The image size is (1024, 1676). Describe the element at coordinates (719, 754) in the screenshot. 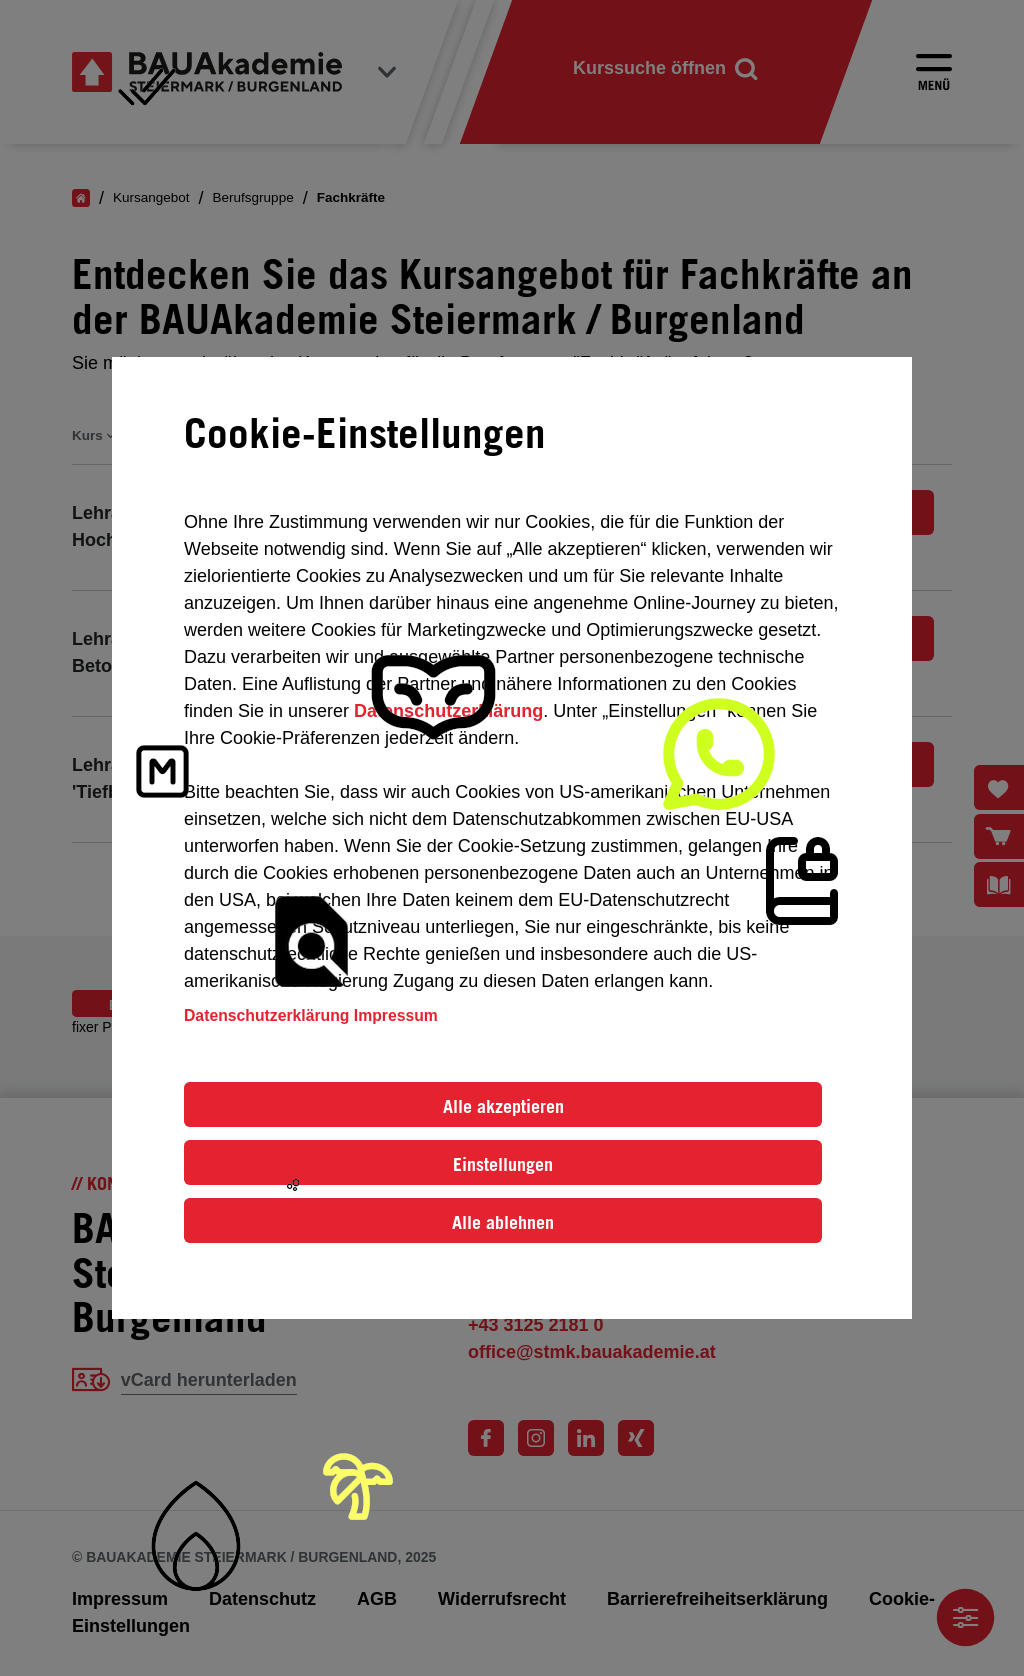

I see `open WhatsApp messaging app` at that location.